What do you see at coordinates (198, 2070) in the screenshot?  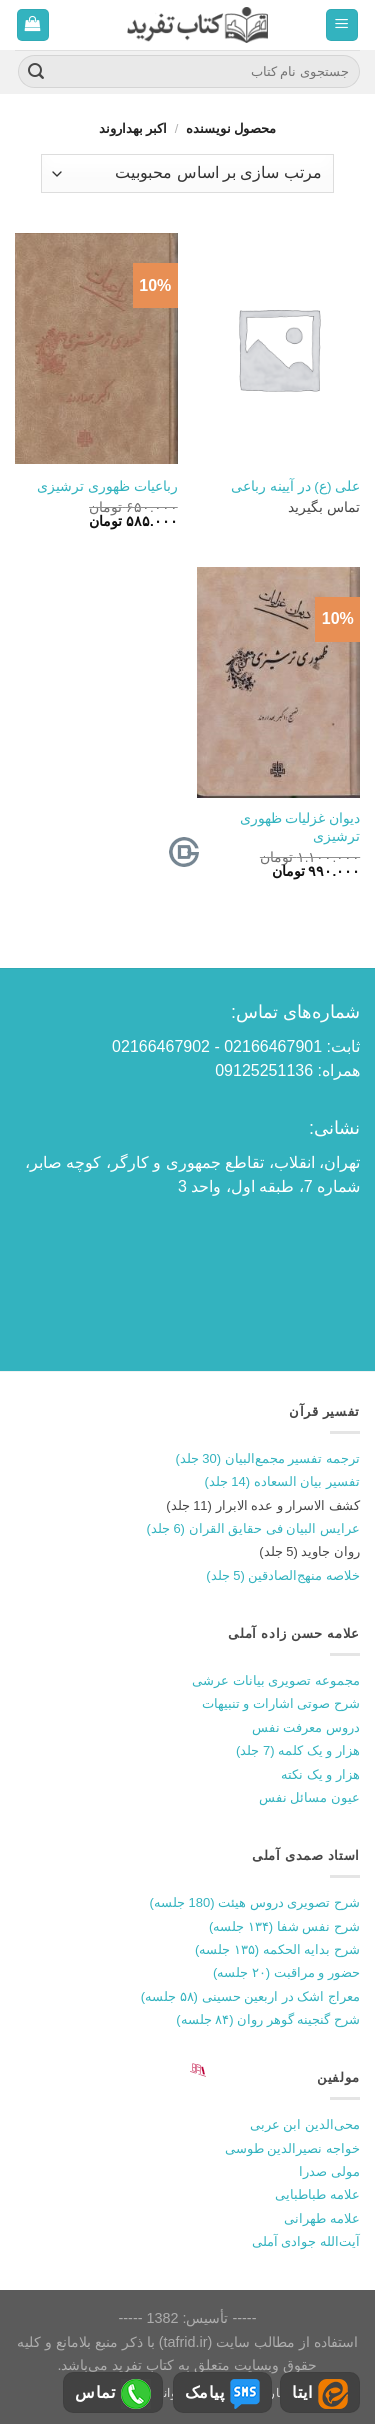 I see `open the Kenmei manga tracking app` at bounding box center [198, 2070].